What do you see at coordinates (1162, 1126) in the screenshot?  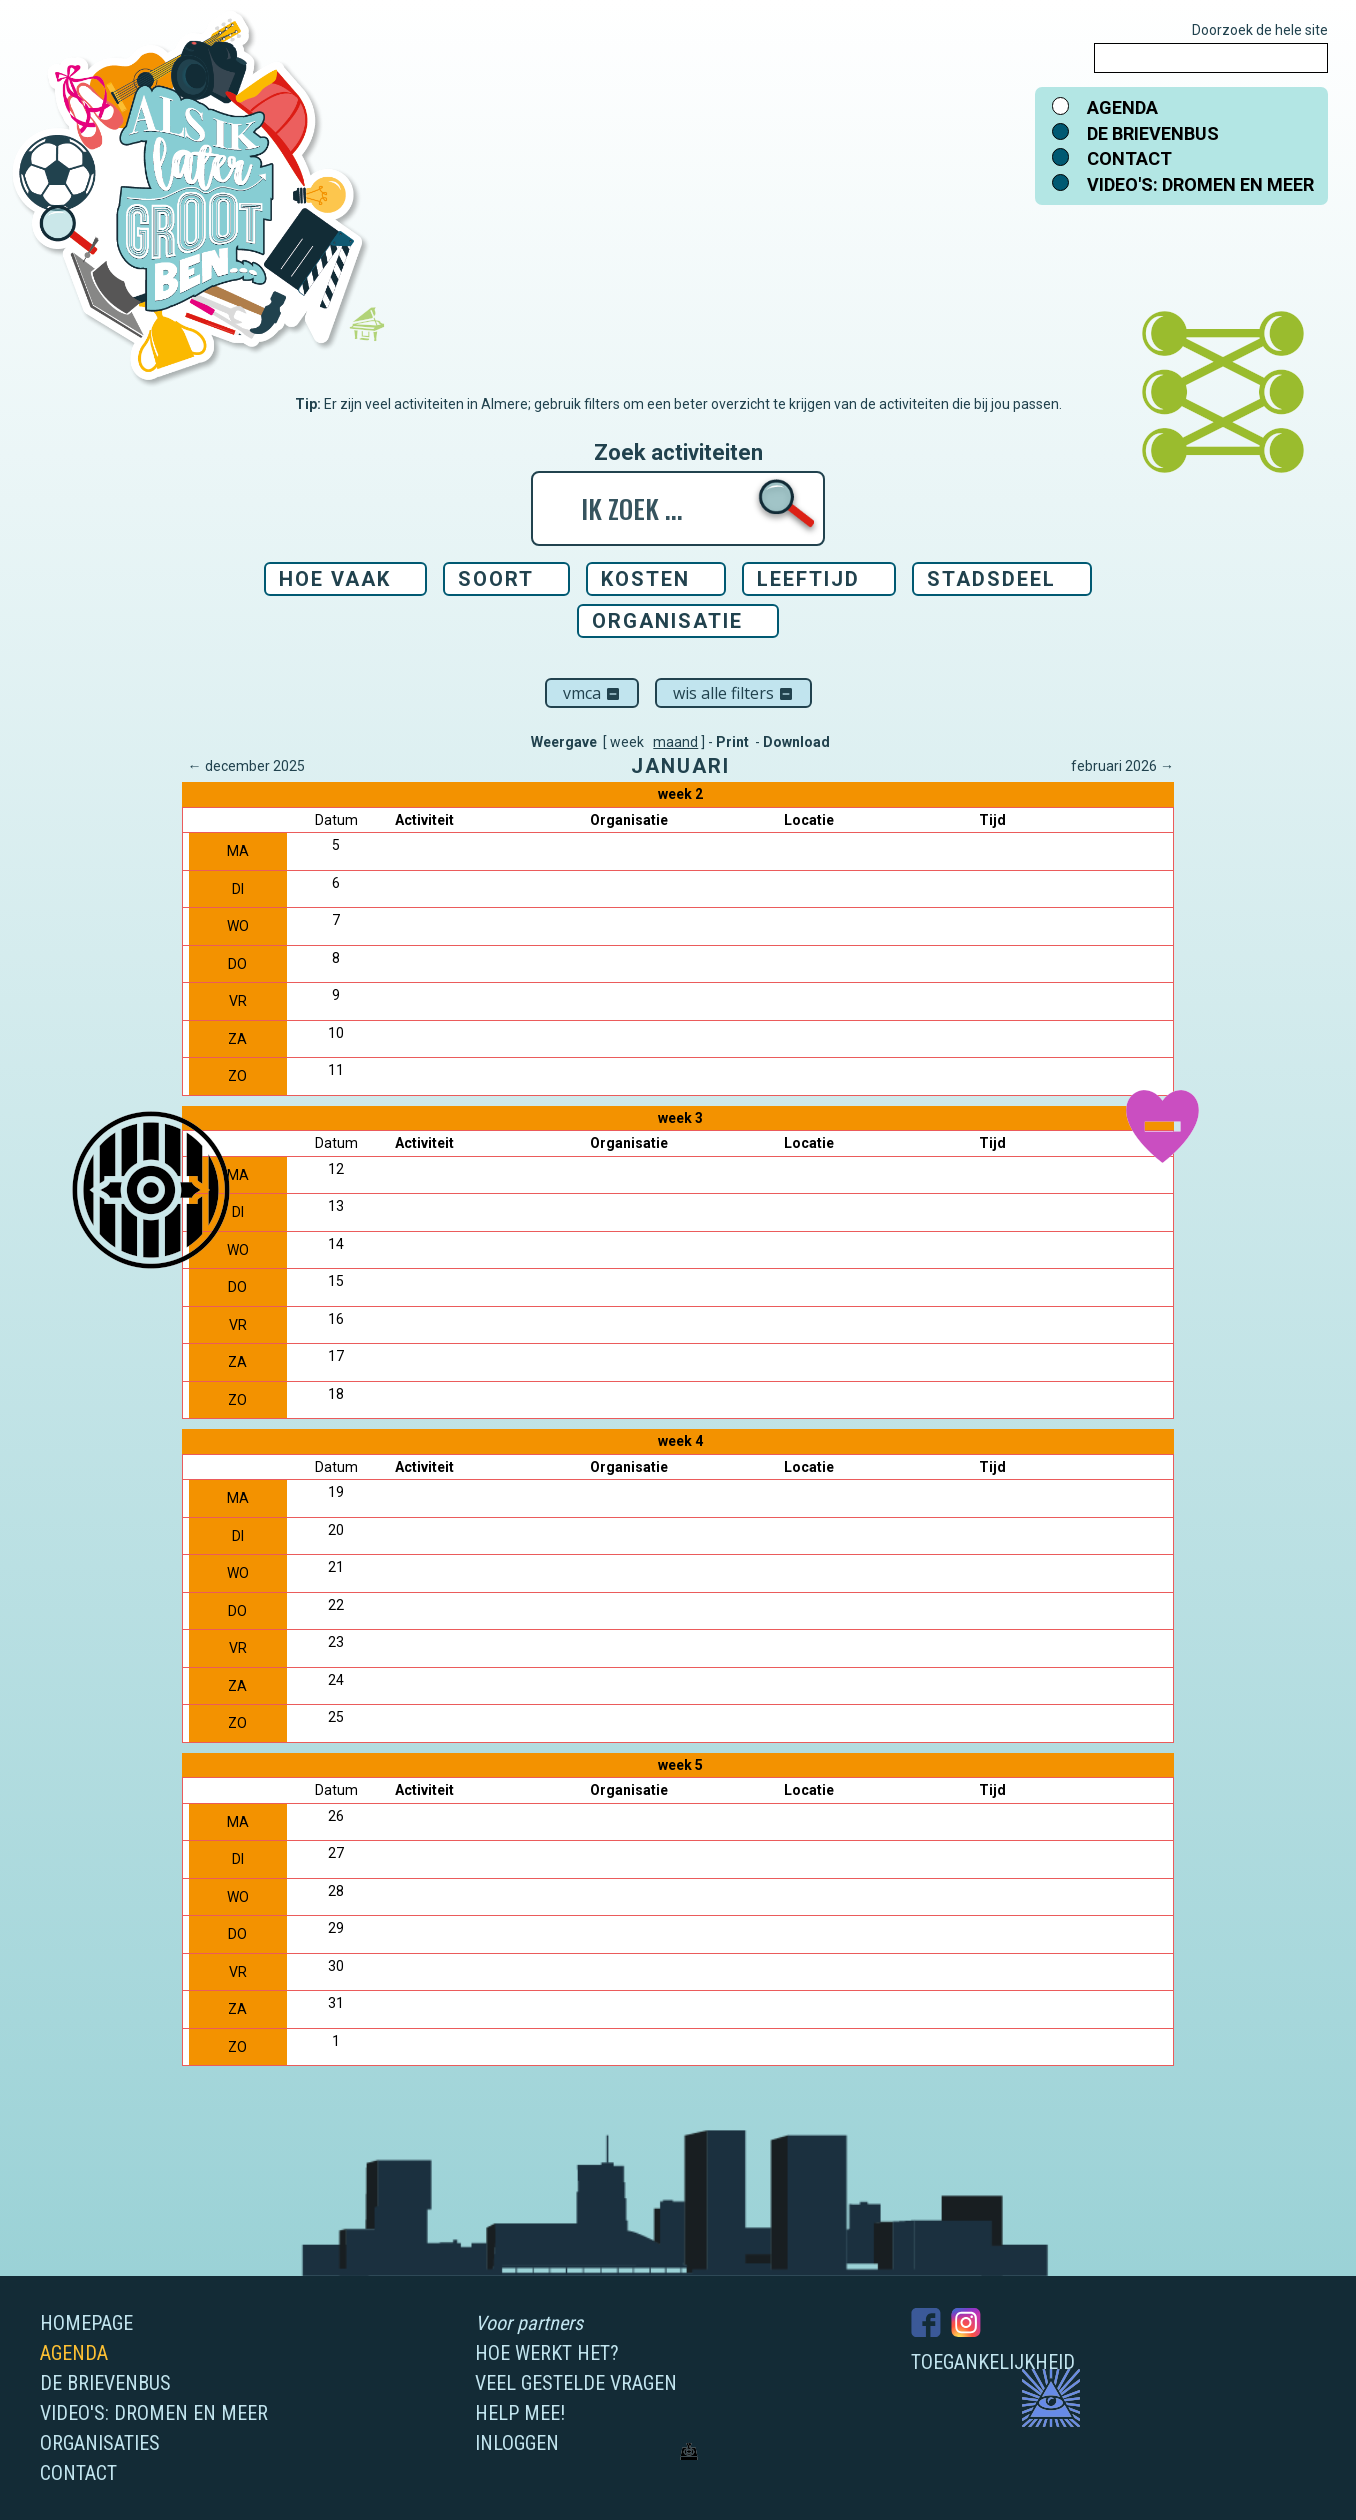 I see `remove from favorites` at bounding box center [1162, 1126].